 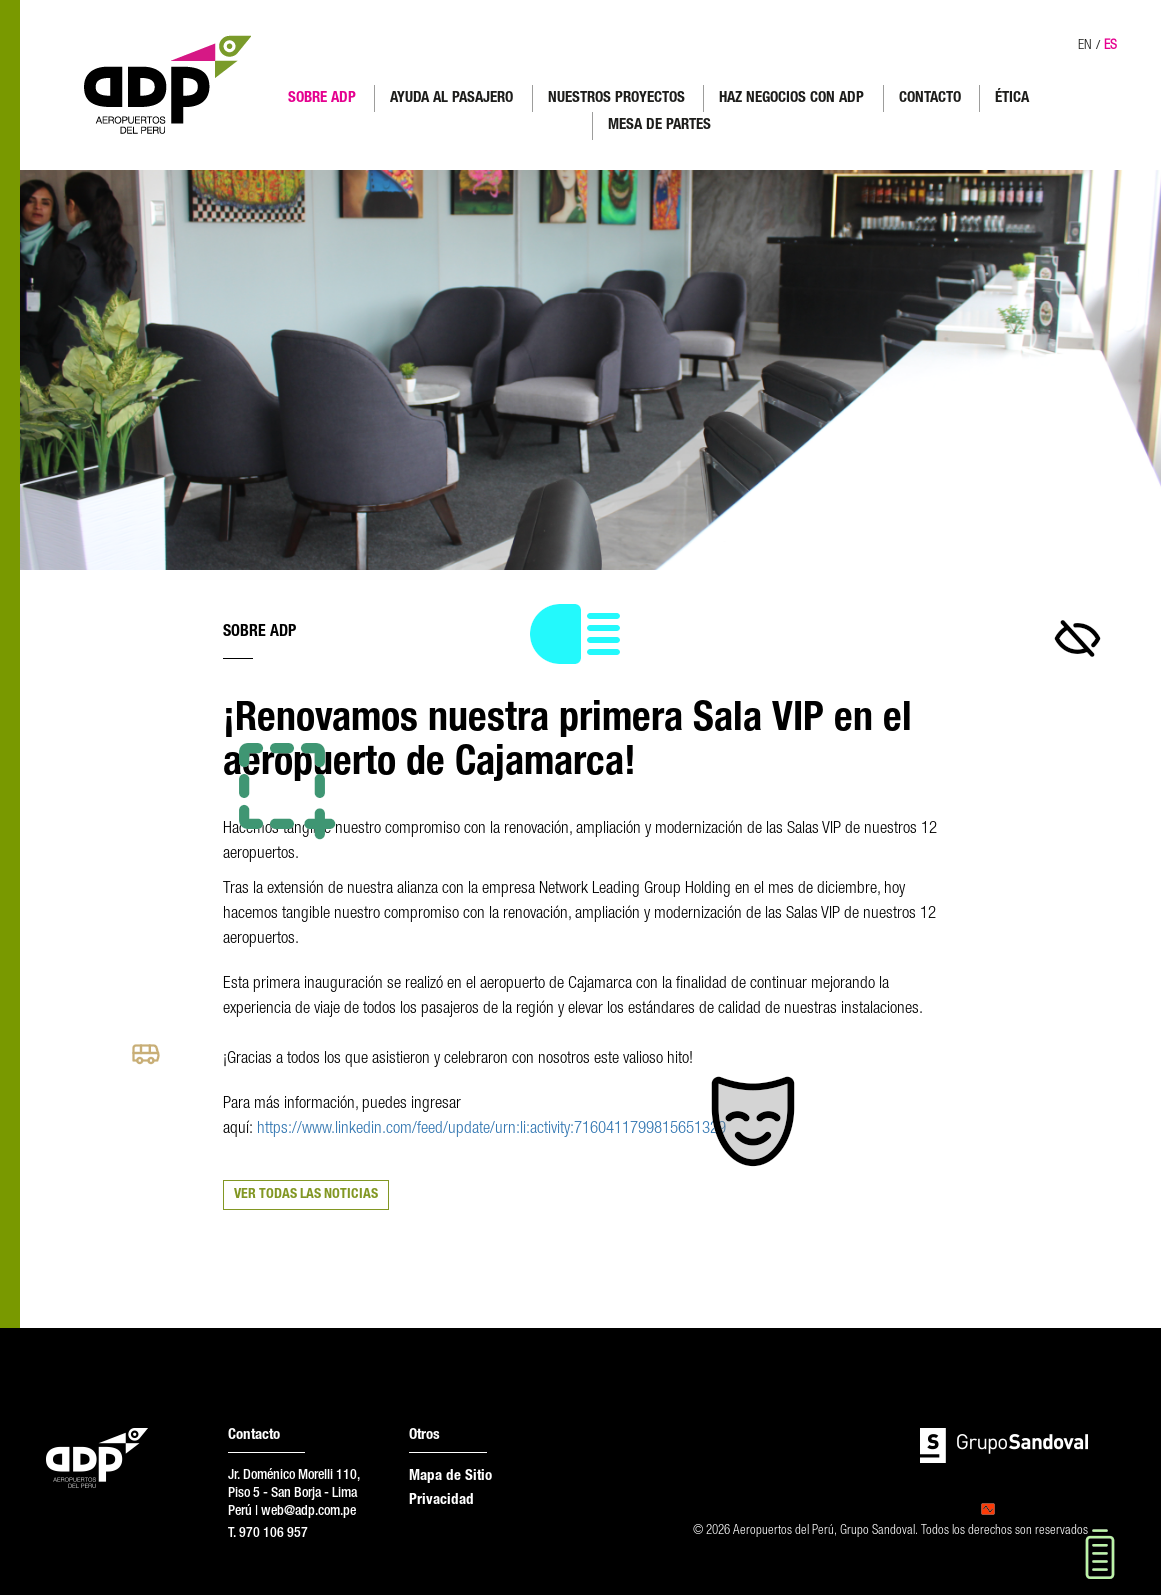 What do you see at coordinates (1100, 1555) in the screenshot?
I see `indicates full battery charge` at bounding box center [1100, 1555].